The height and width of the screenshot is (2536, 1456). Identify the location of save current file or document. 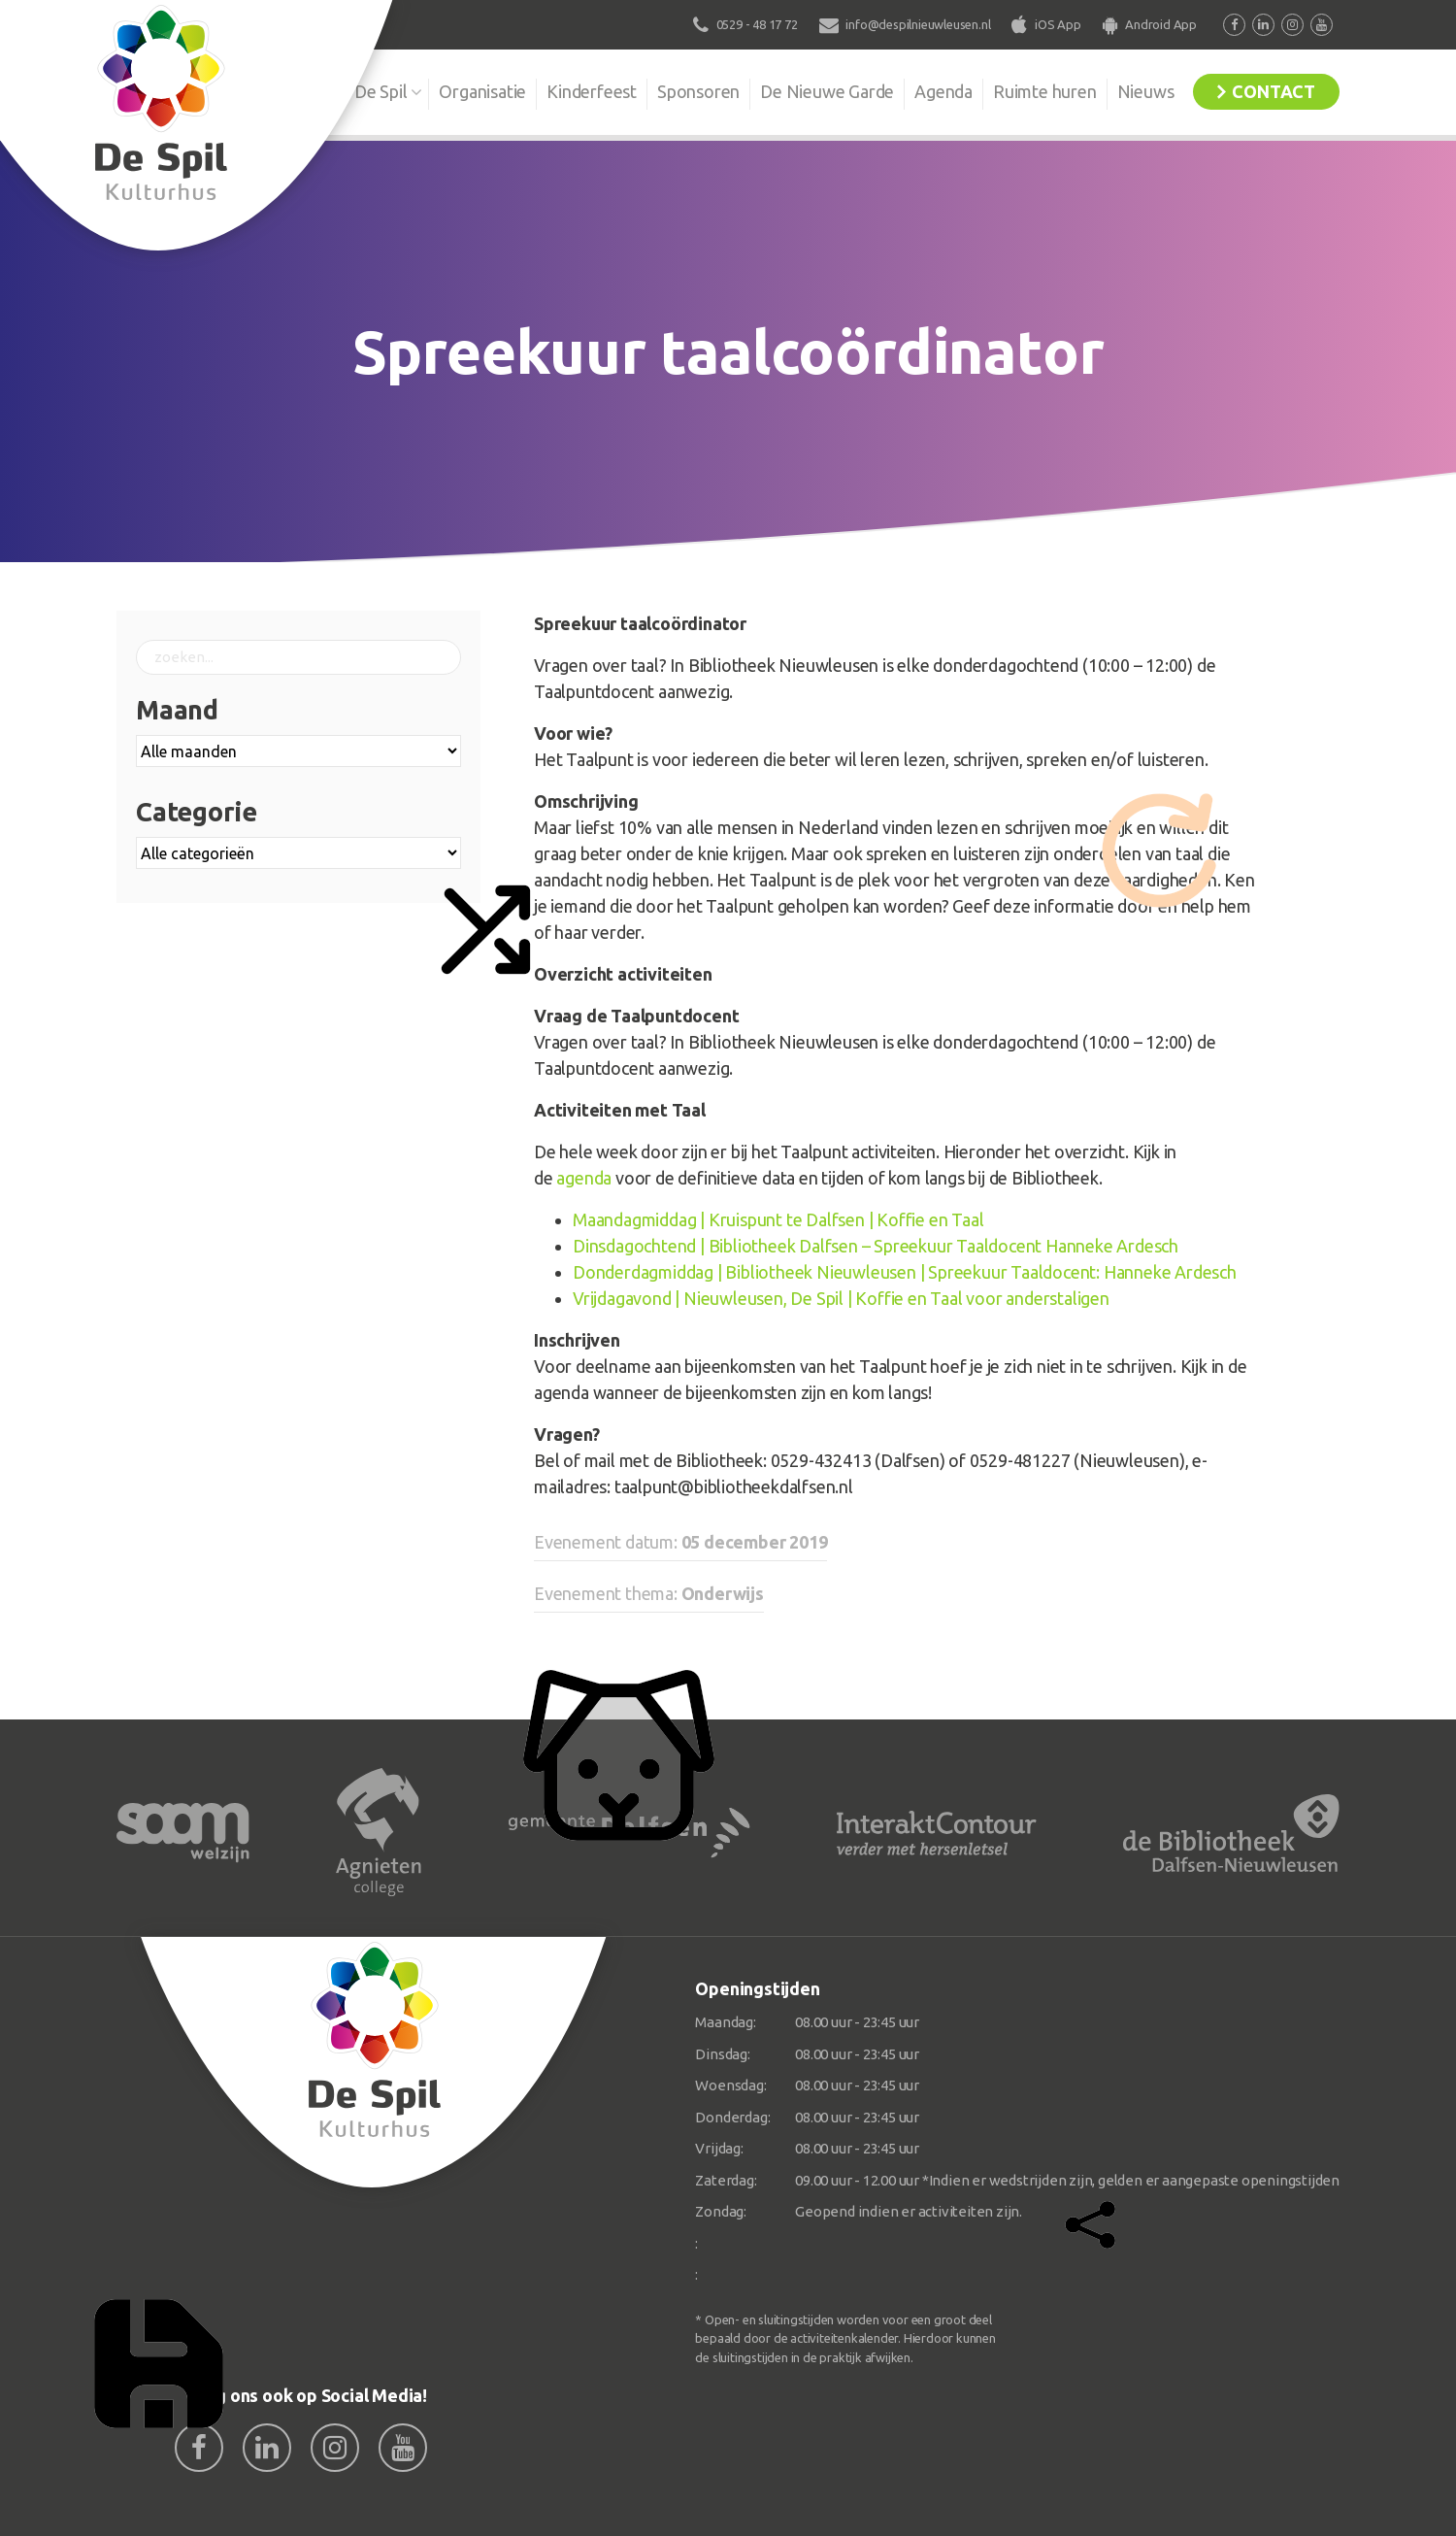
(158, 2363).